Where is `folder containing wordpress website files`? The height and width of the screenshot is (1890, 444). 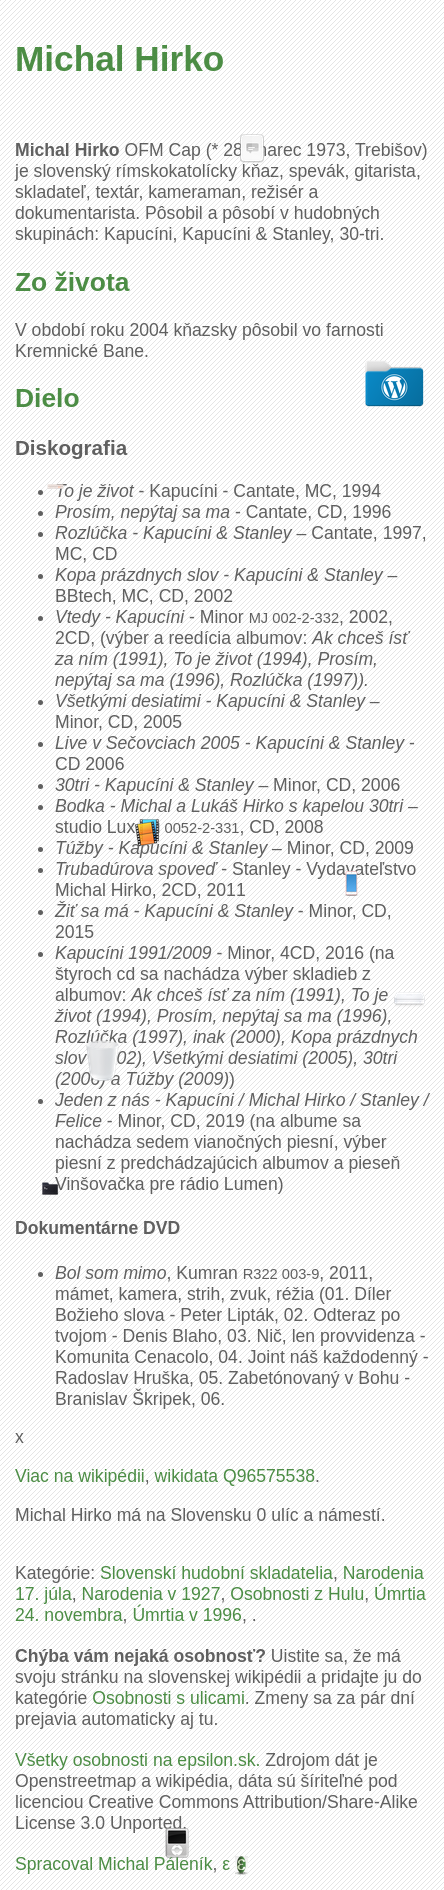
folder containing wordpress website files is located at coordinates (394, 385).